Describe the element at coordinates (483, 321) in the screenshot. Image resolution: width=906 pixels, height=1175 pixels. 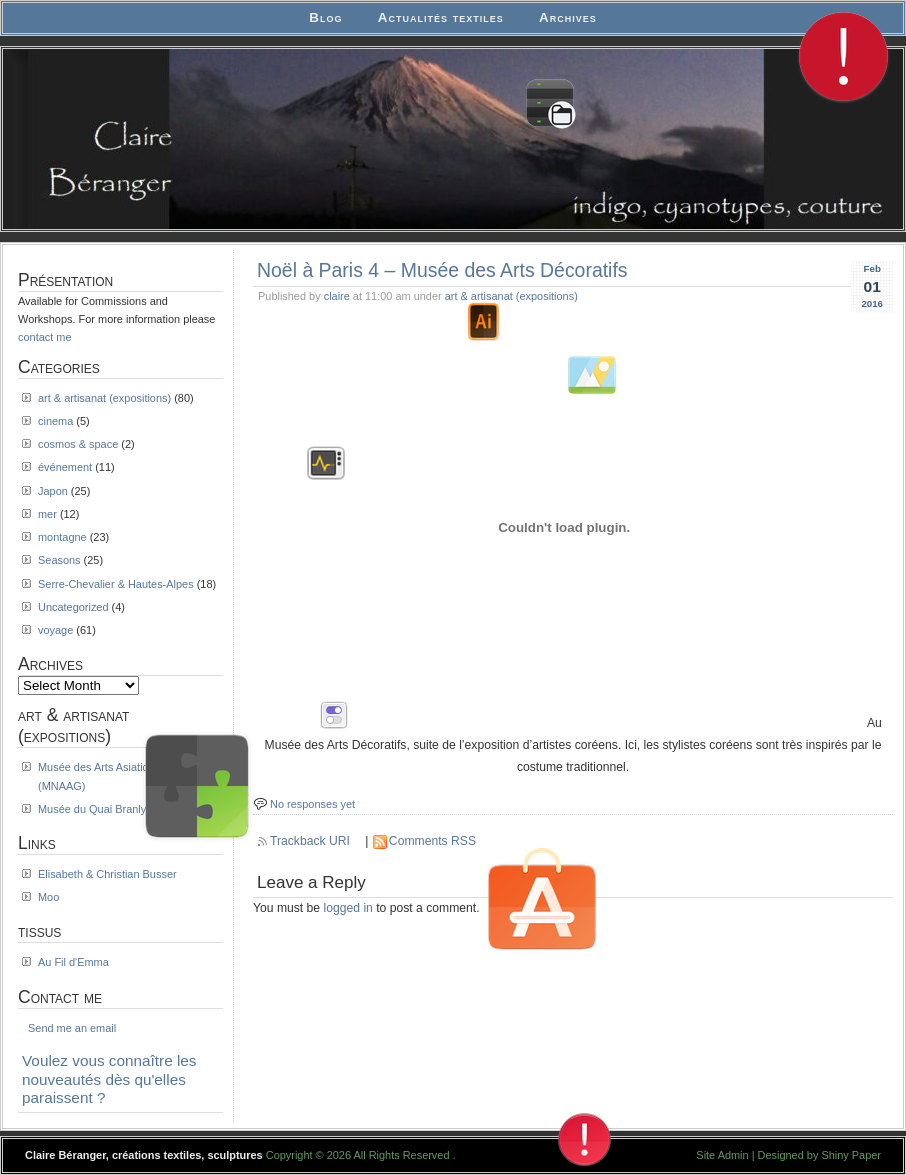
I see `open an Adobe Illustrator file` at that location.